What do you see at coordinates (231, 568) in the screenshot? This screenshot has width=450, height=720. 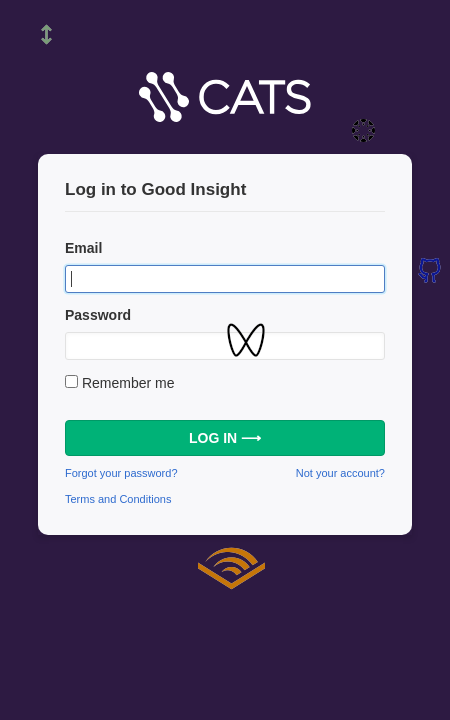 I see `open the Audible app` at bounding box center [231, 568].